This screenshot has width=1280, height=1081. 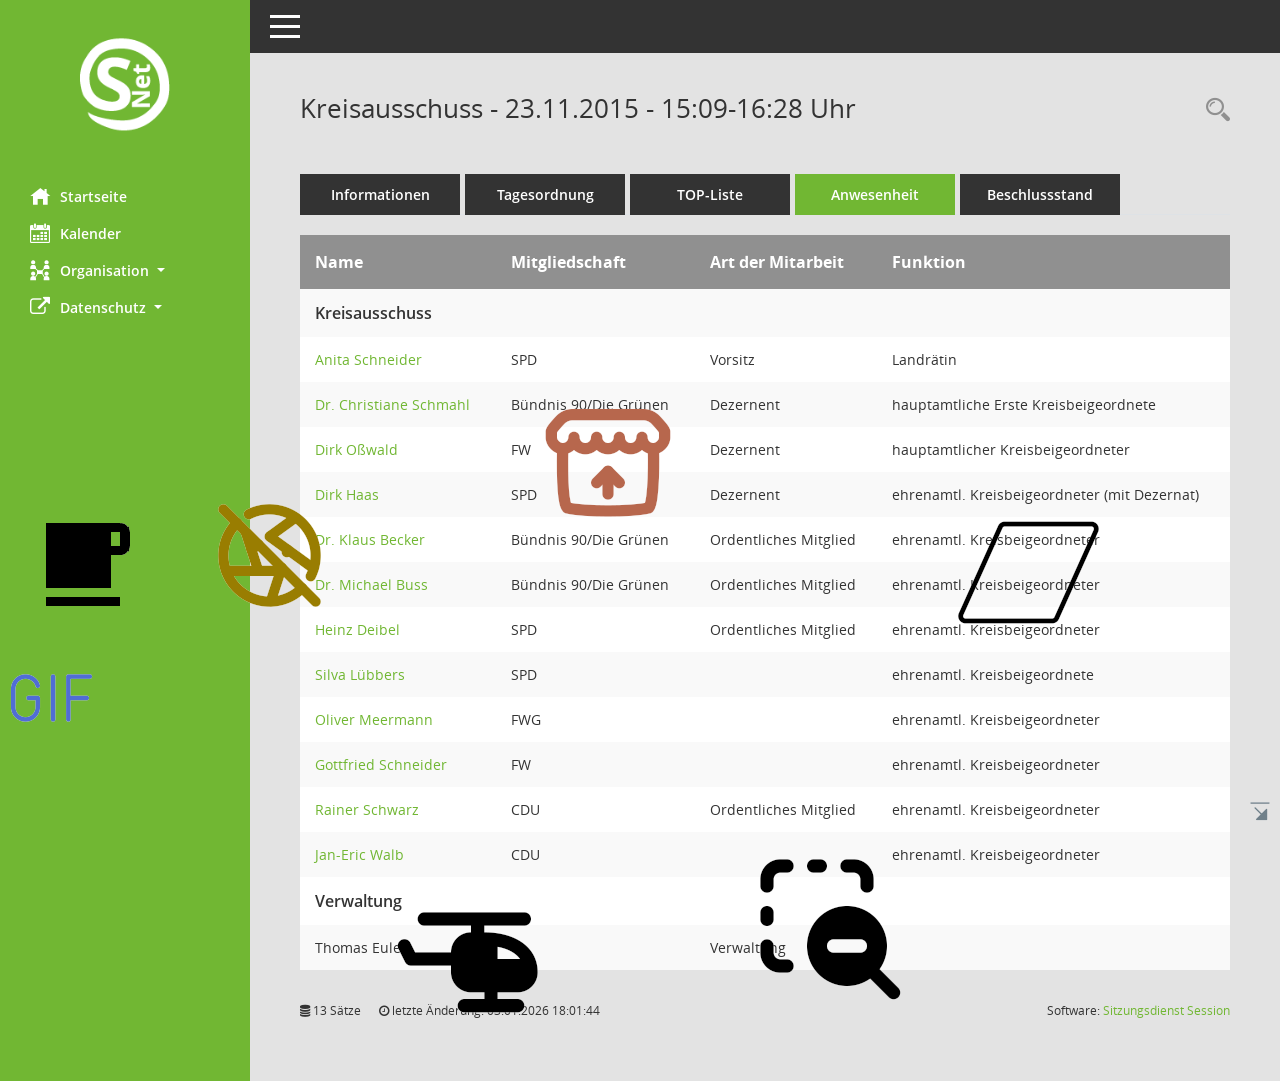 What do you see at coordinates (50, 698) in the screenshot?
I see `insert a gif into your message` at bounding box center [50, 698].